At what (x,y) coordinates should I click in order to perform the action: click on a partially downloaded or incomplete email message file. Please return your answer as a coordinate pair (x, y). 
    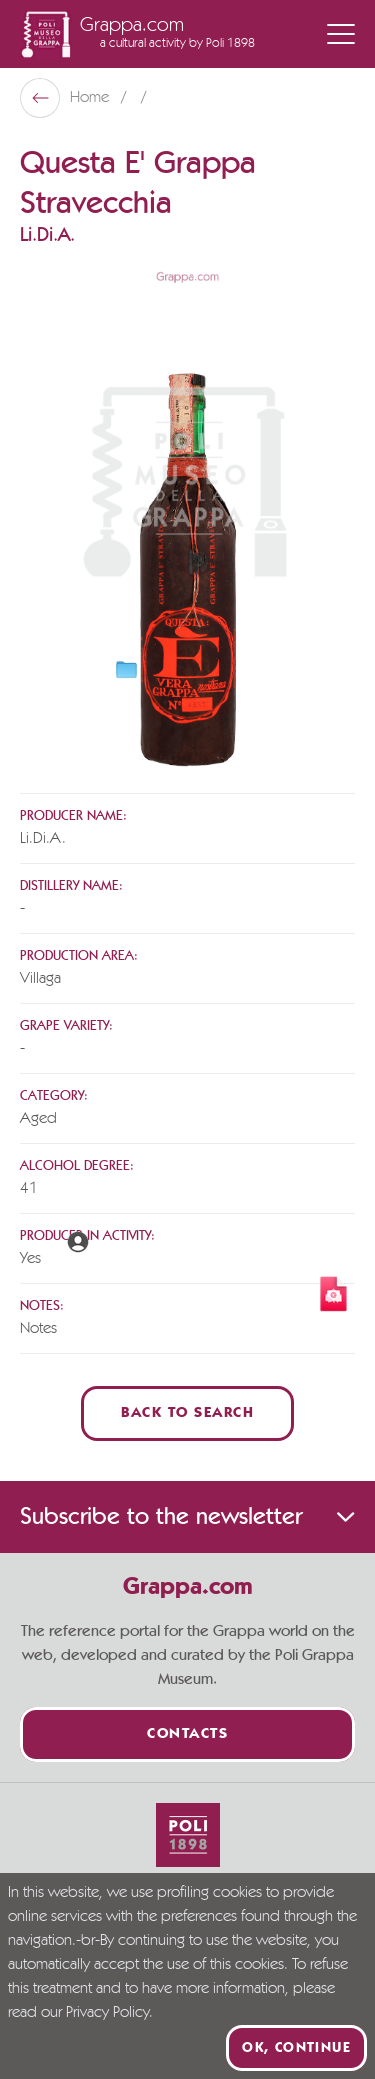
    Looking at the image, I should click on (333, 1294).